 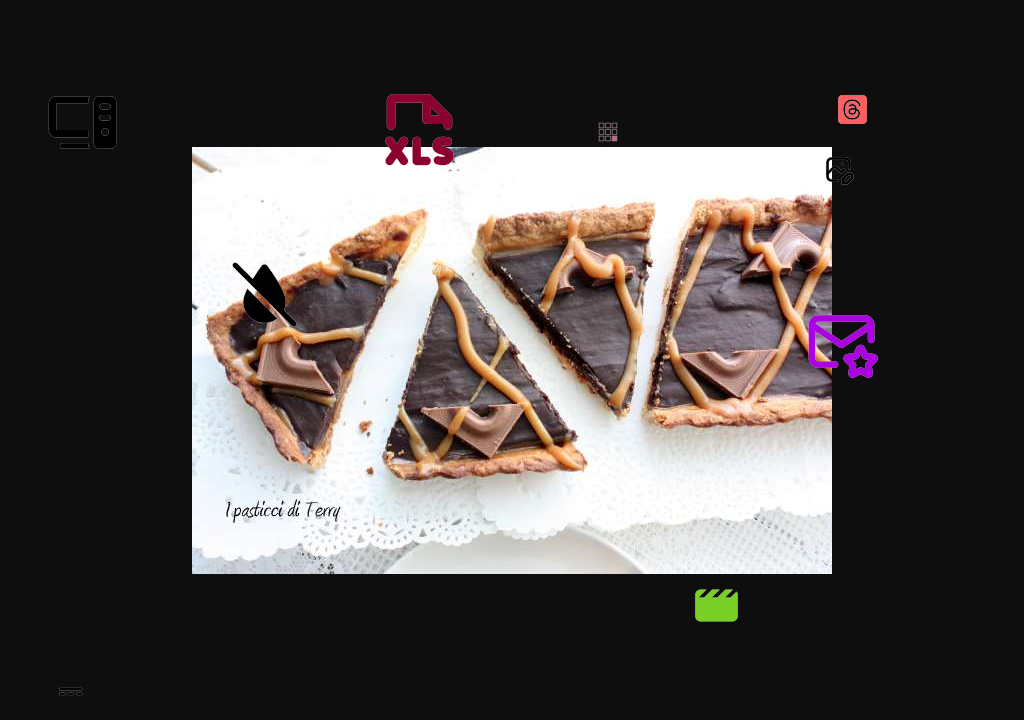 I want to click on disable water or liquid detection, so click(x=264, y=294).